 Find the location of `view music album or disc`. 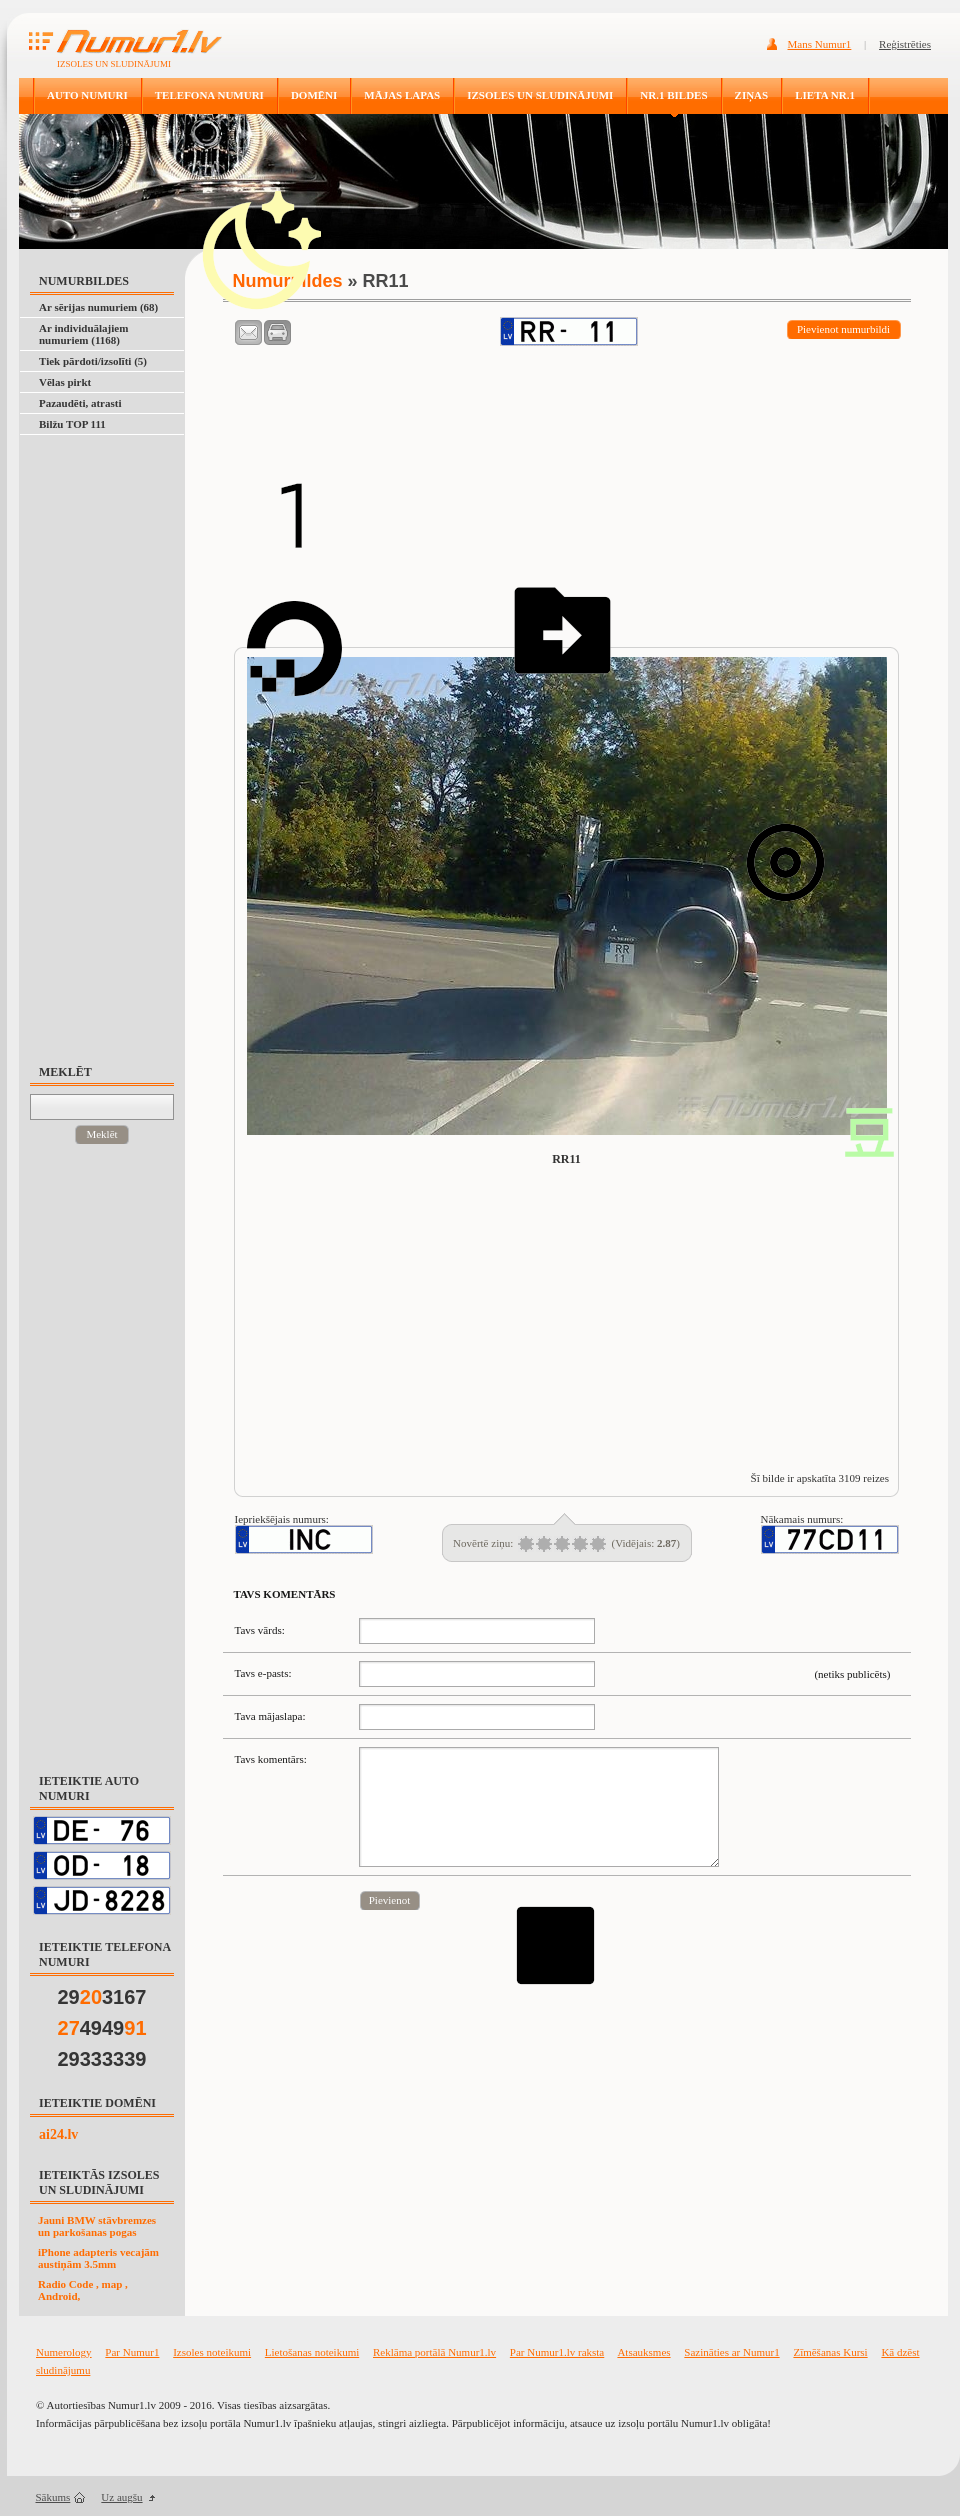

view music album or disc is located at coordinates (785, 862).